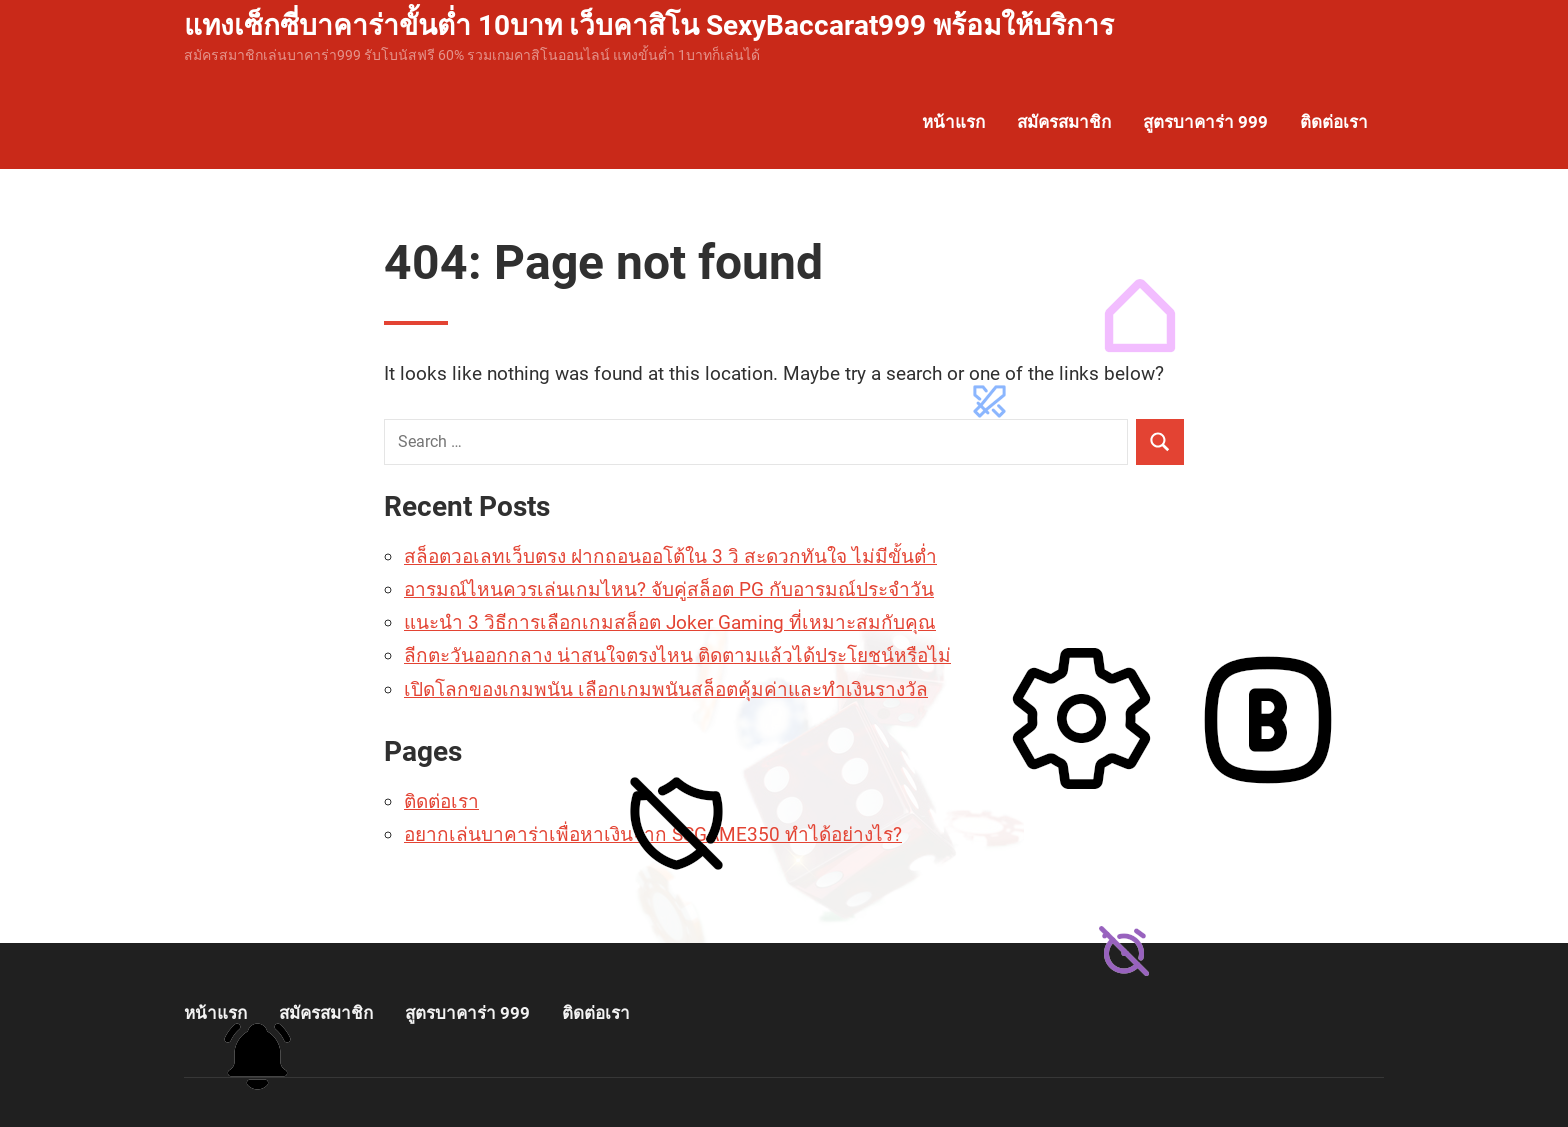 The height and width of the screenshot is (1127, 1568). What do you see at coordinates (1268, 720) in the screenshot?
I see `apply bold formatting to selected text` at bounding box center [1268, 720].